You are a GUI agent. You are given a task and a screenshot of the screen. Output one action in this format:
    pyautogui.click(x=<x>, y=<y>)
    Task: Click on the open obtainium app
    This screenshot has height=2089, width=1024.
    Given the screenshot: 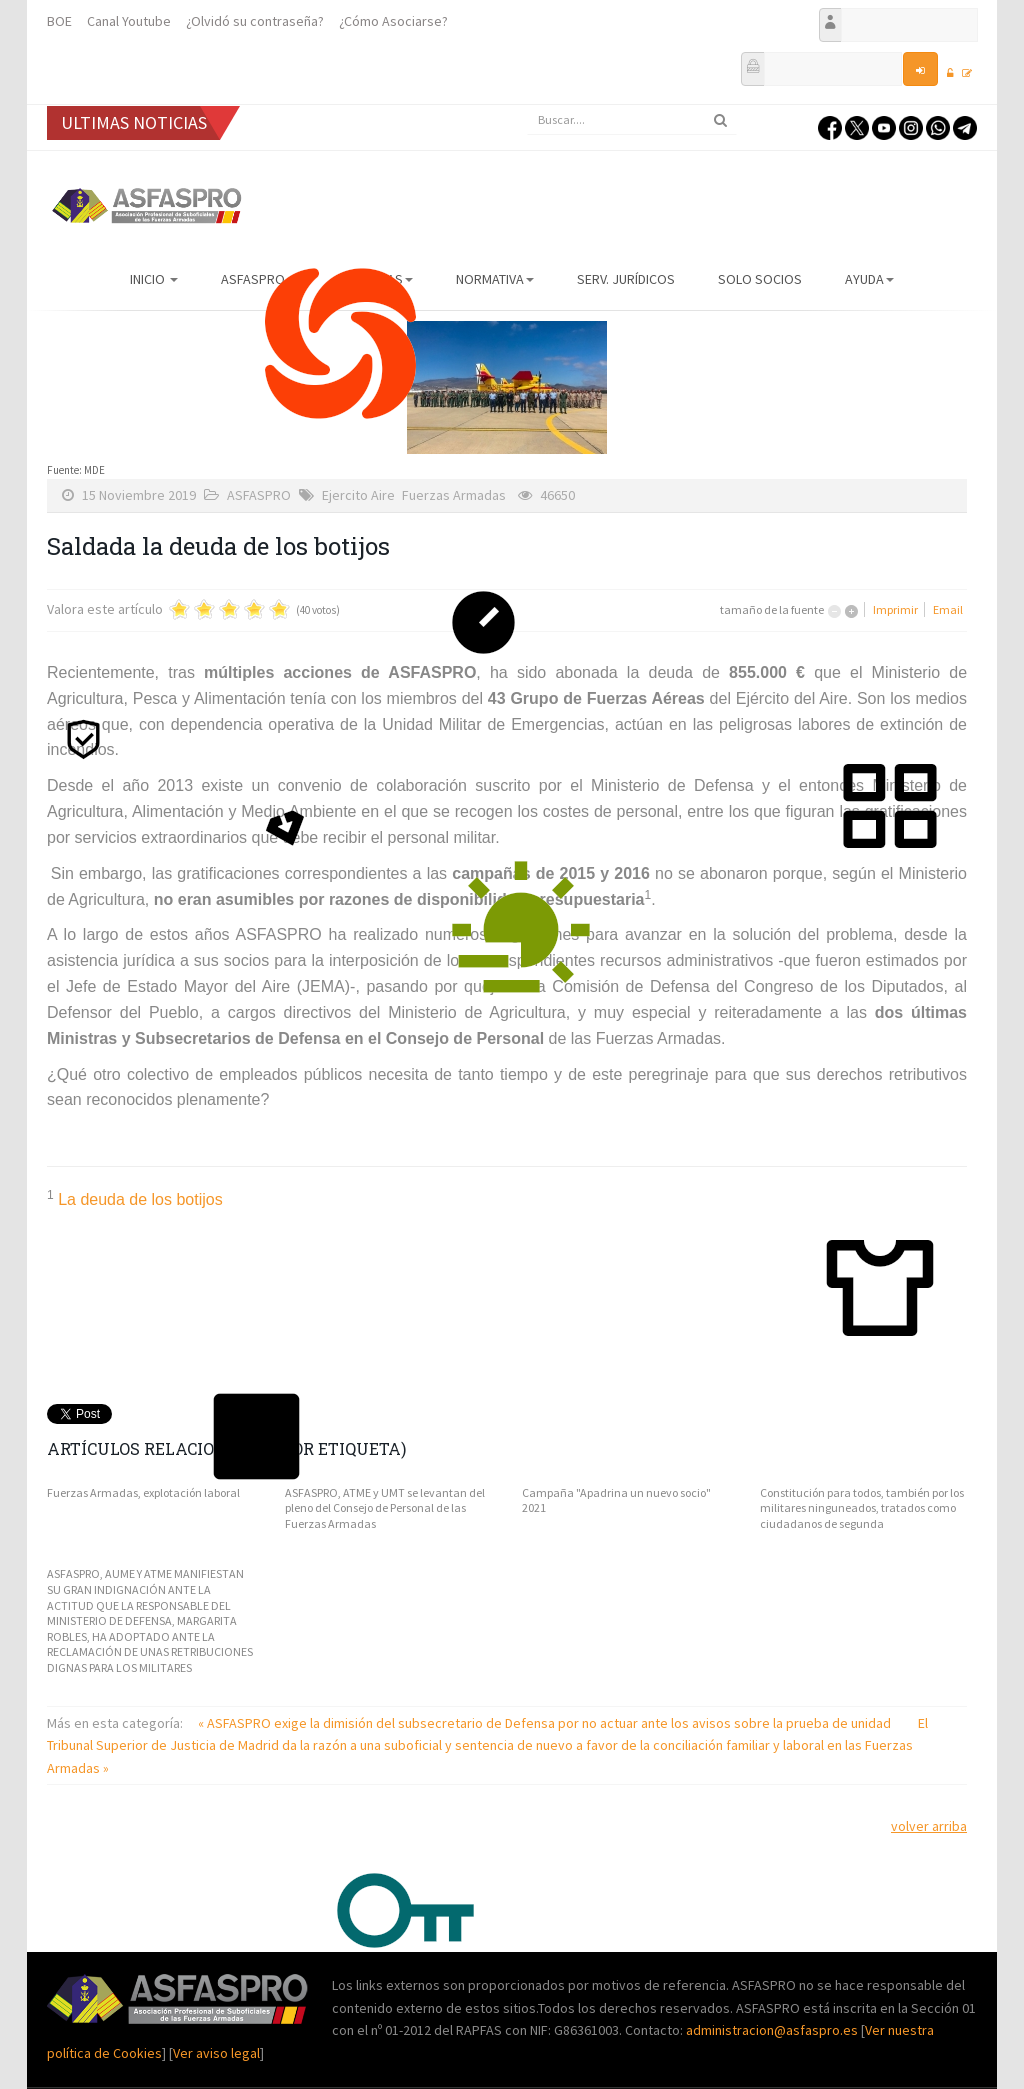 What is the action you would take?
    pyautogui.click(x=285, y=828)
    